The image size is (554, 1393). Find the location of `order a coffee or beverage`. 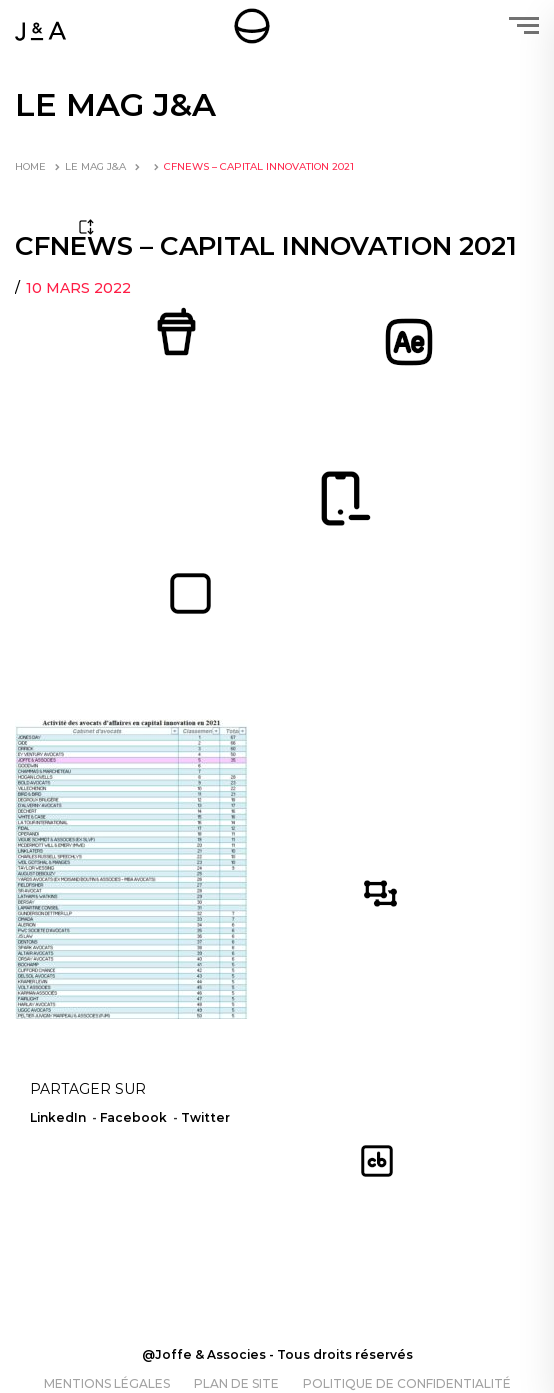

order a coffee or beverage is located at coordinates (176, 331).